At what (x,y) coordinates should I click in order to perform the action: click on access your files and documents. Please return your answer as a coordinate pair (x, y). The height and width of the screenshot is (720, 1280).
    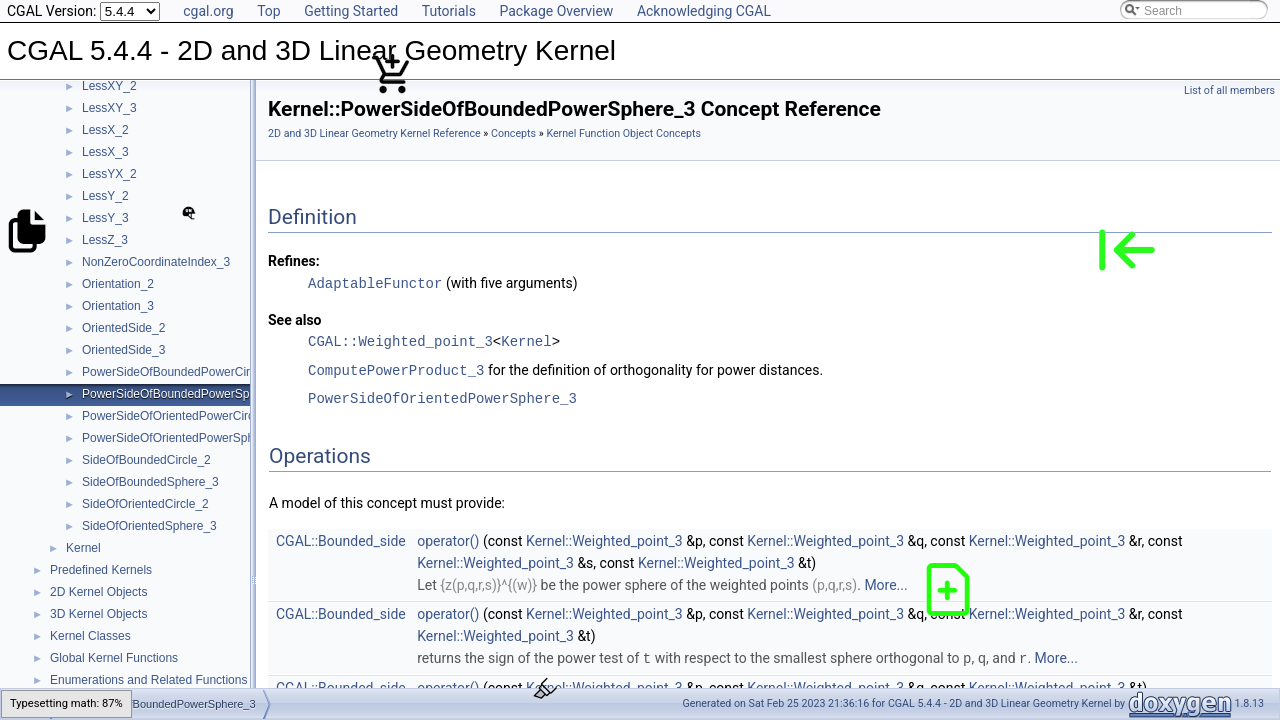
    Looking at the image, I should click on (26, 231).